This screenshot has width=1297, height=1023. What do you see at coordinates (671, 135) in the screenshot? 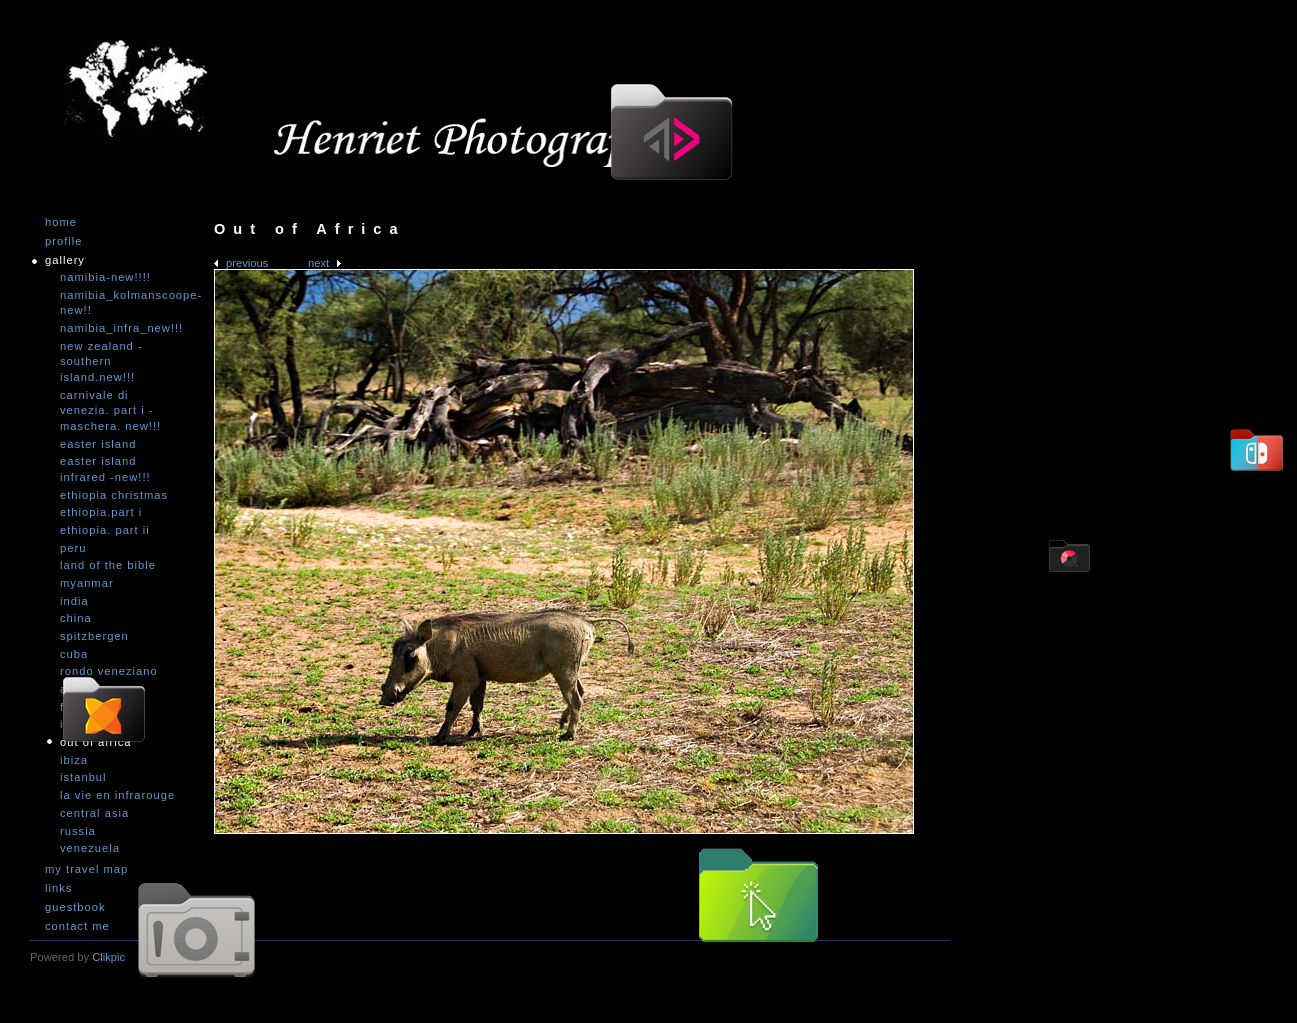
I see `folder containing ActivityPub or federated social media content` at bounding box center [671, 135].